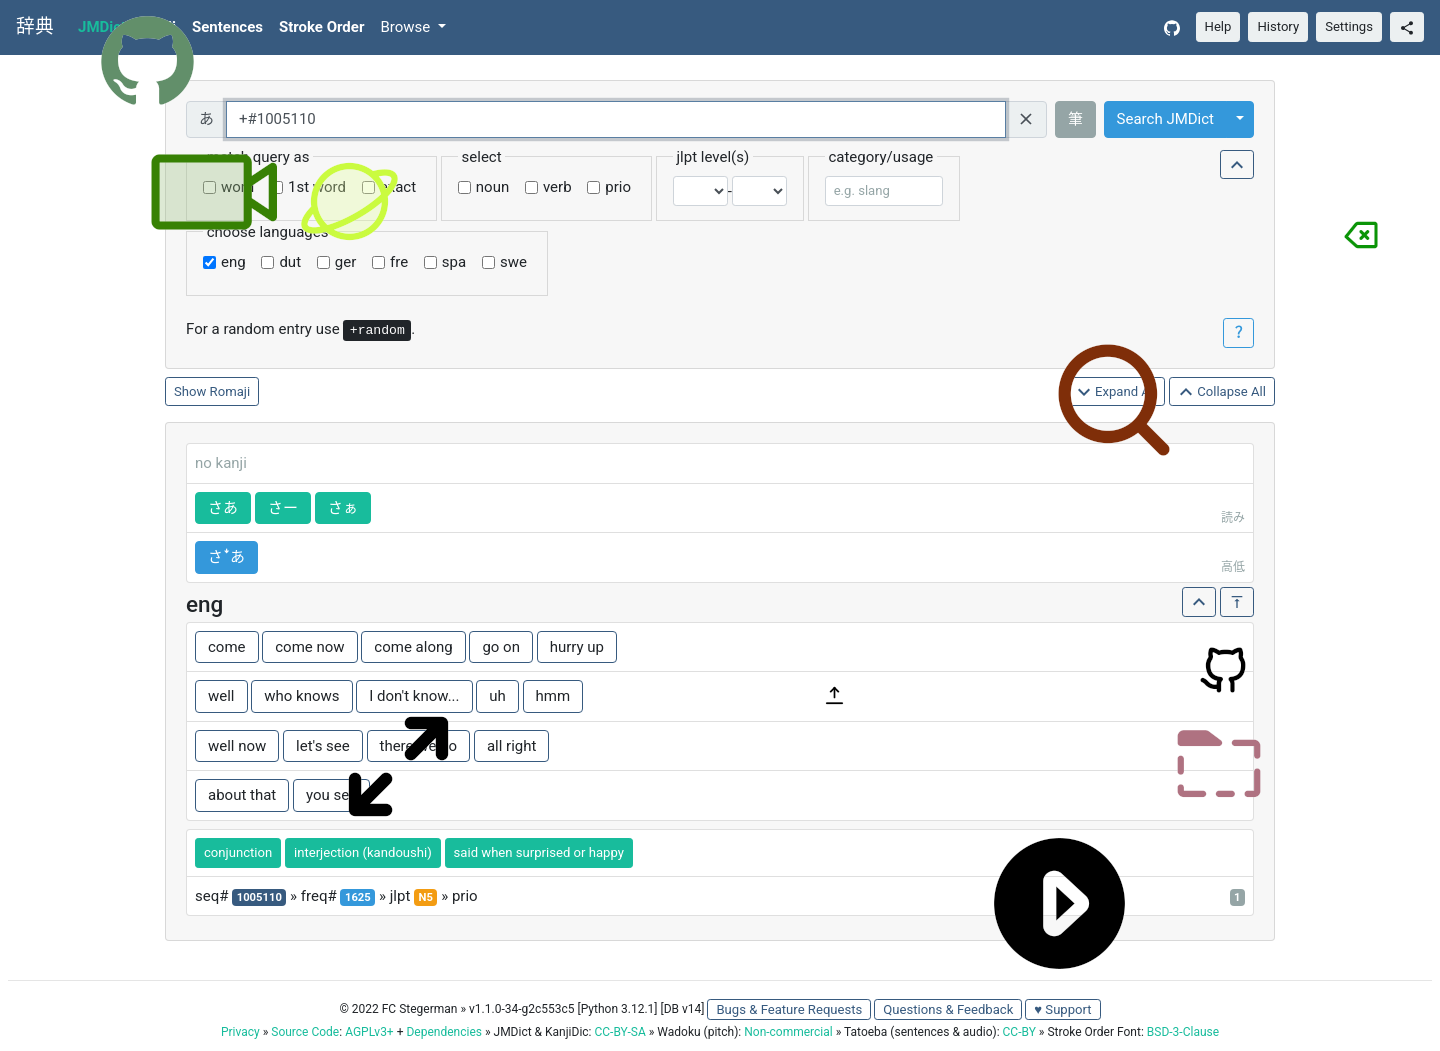  Describe the element at coordinates (1059, 903) in the screenshot. I see `play media or video content` at that location.